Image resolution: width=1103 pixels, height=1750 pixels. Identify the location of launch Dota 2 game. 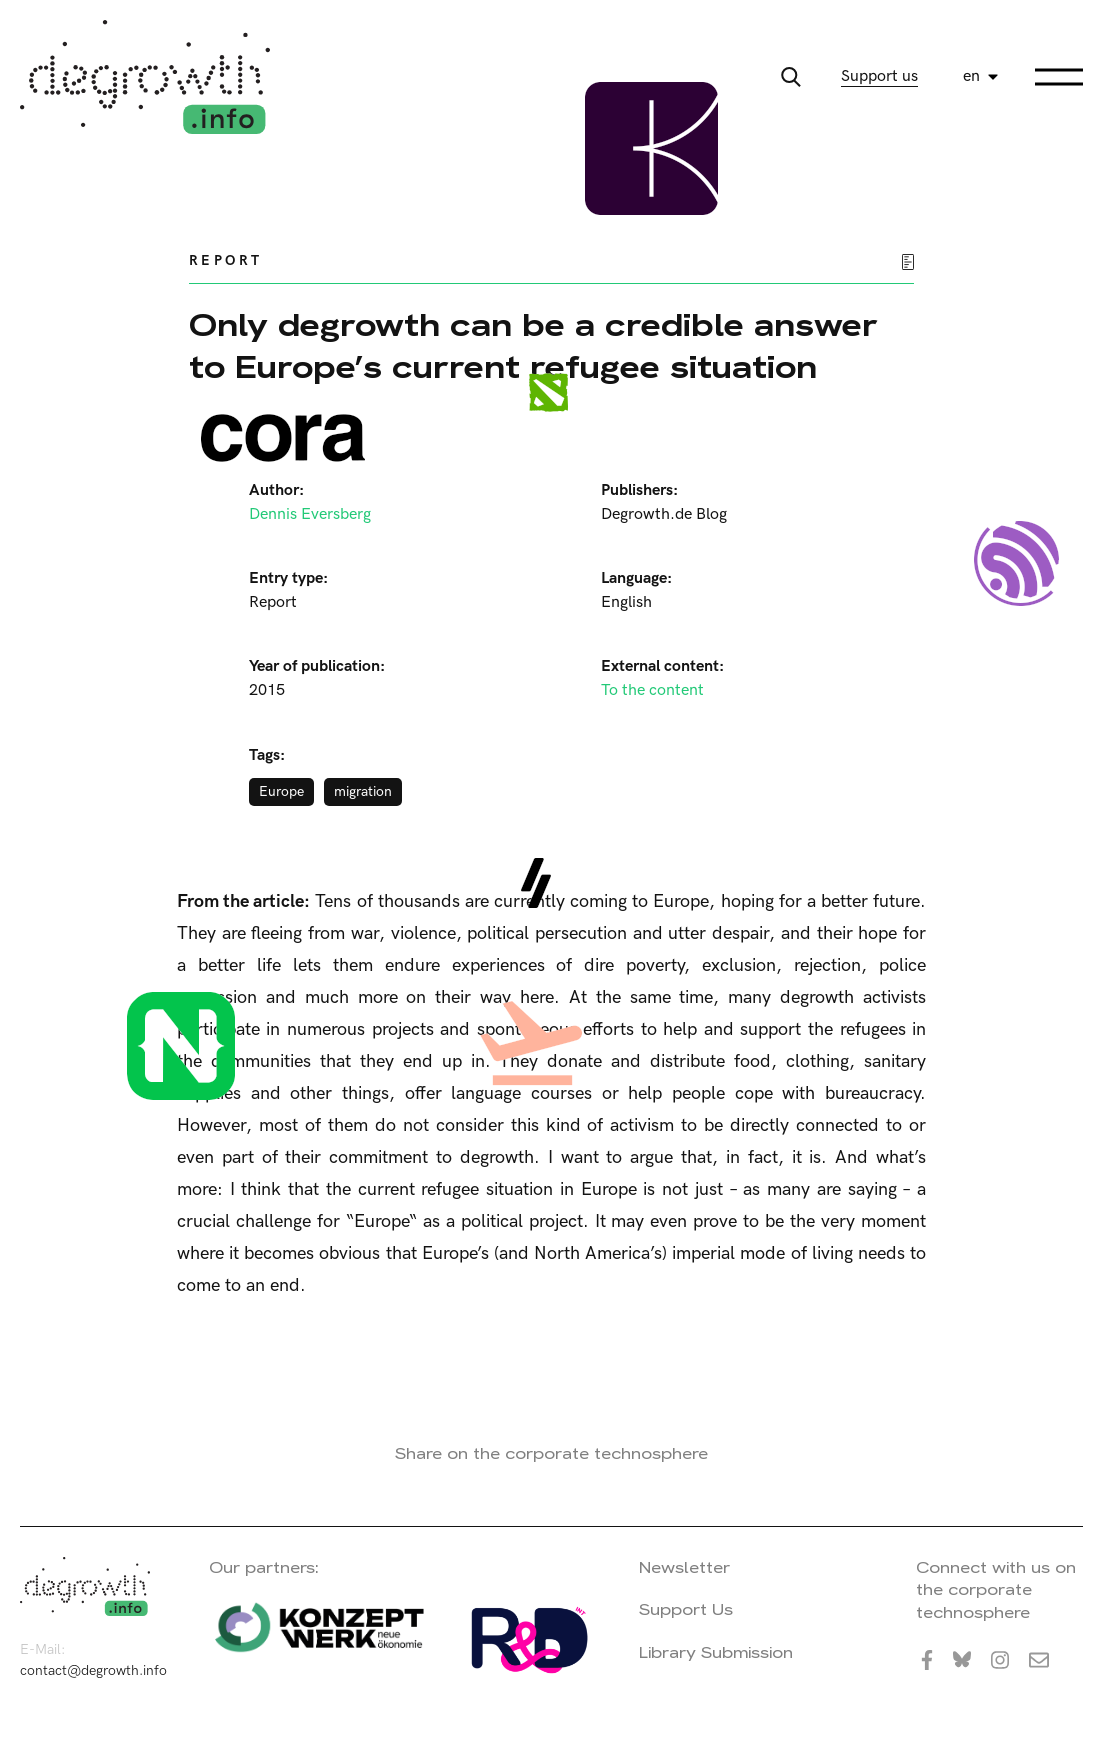
(548, 392).